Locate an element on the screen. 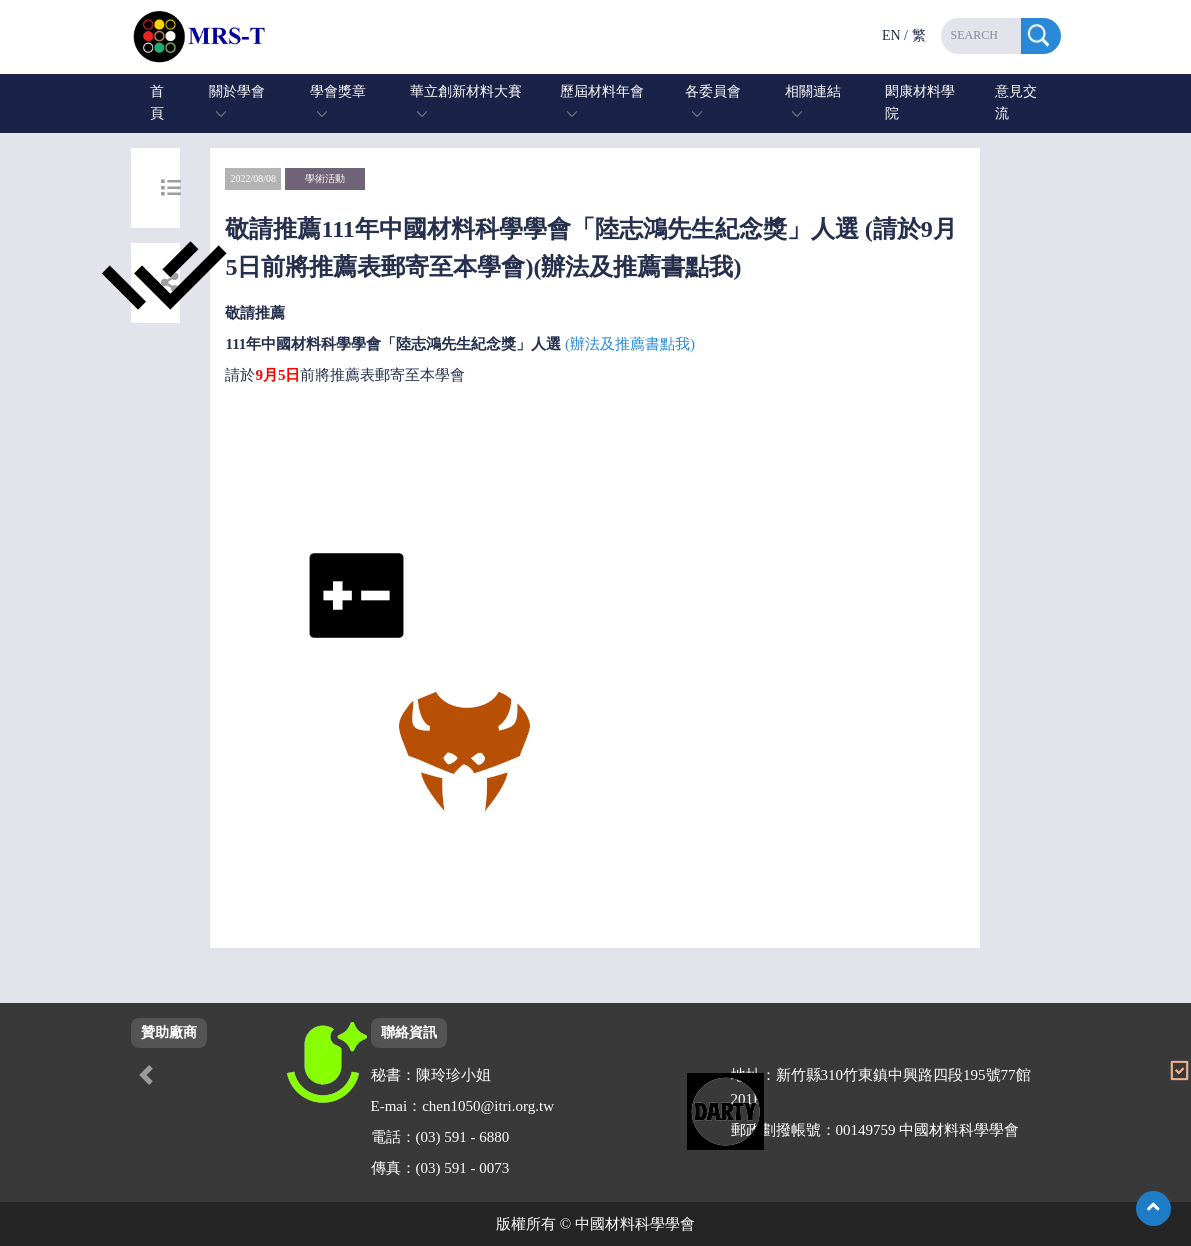 Image resolution: width=1191 pixels, height=1246 pixels. activate ai voice assistant is located at coordinates (323, 1066).